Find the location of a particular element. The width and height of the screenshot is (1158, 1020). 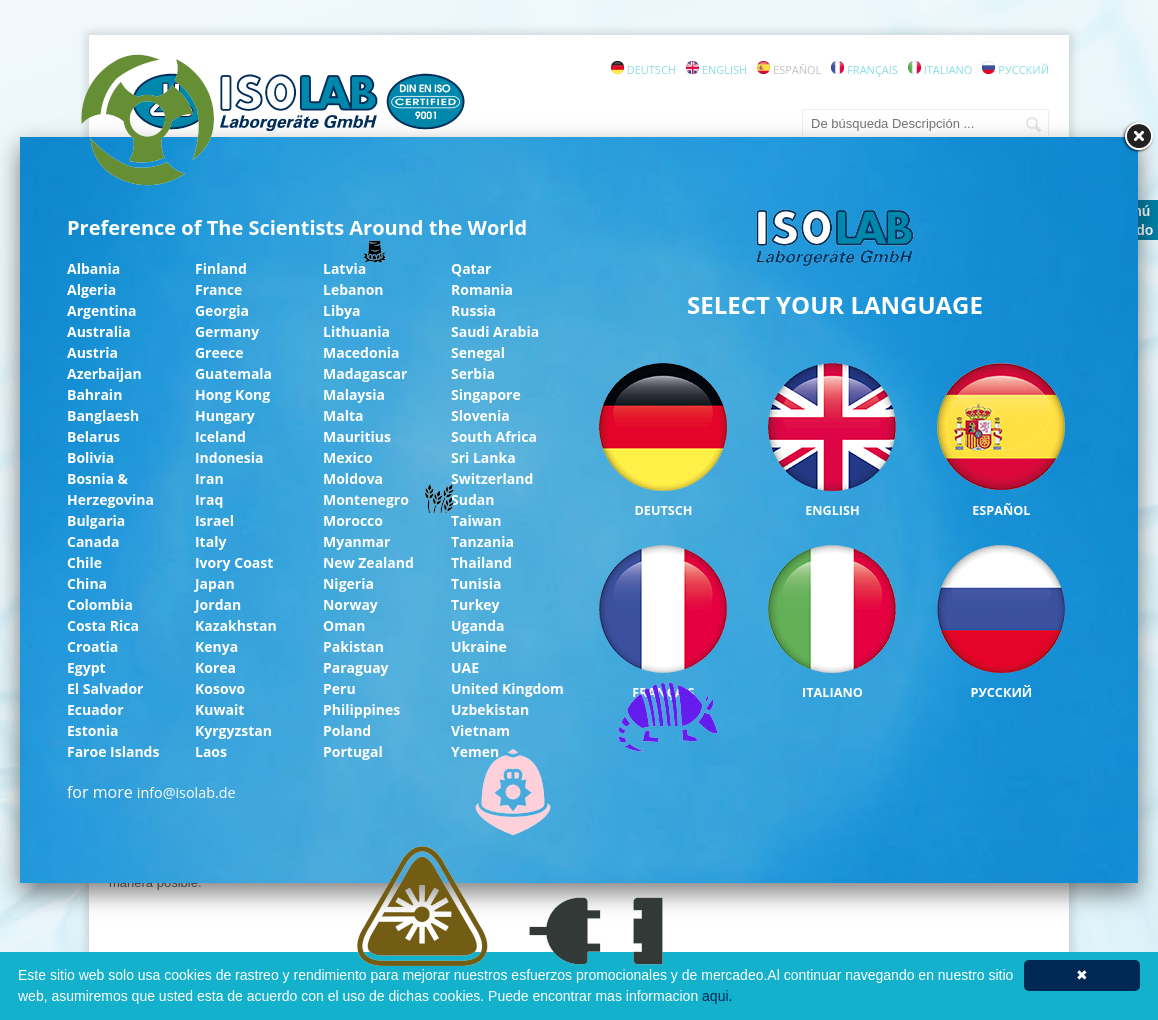

indicates grain or wheat resource in a farming game is located at coordinates (439, 498).